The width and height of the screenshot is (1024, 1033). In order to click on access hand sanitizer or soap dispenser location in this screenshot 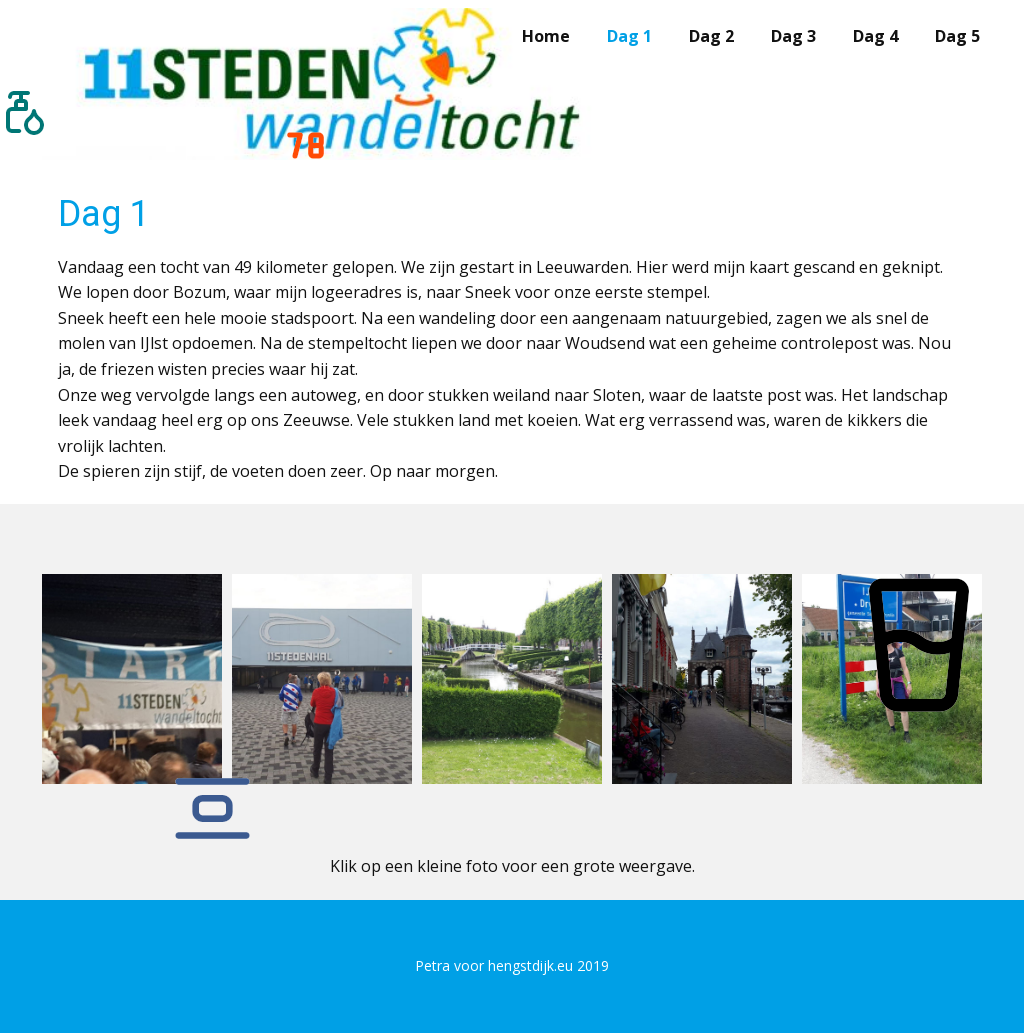, I will do `click(24, 113)`.